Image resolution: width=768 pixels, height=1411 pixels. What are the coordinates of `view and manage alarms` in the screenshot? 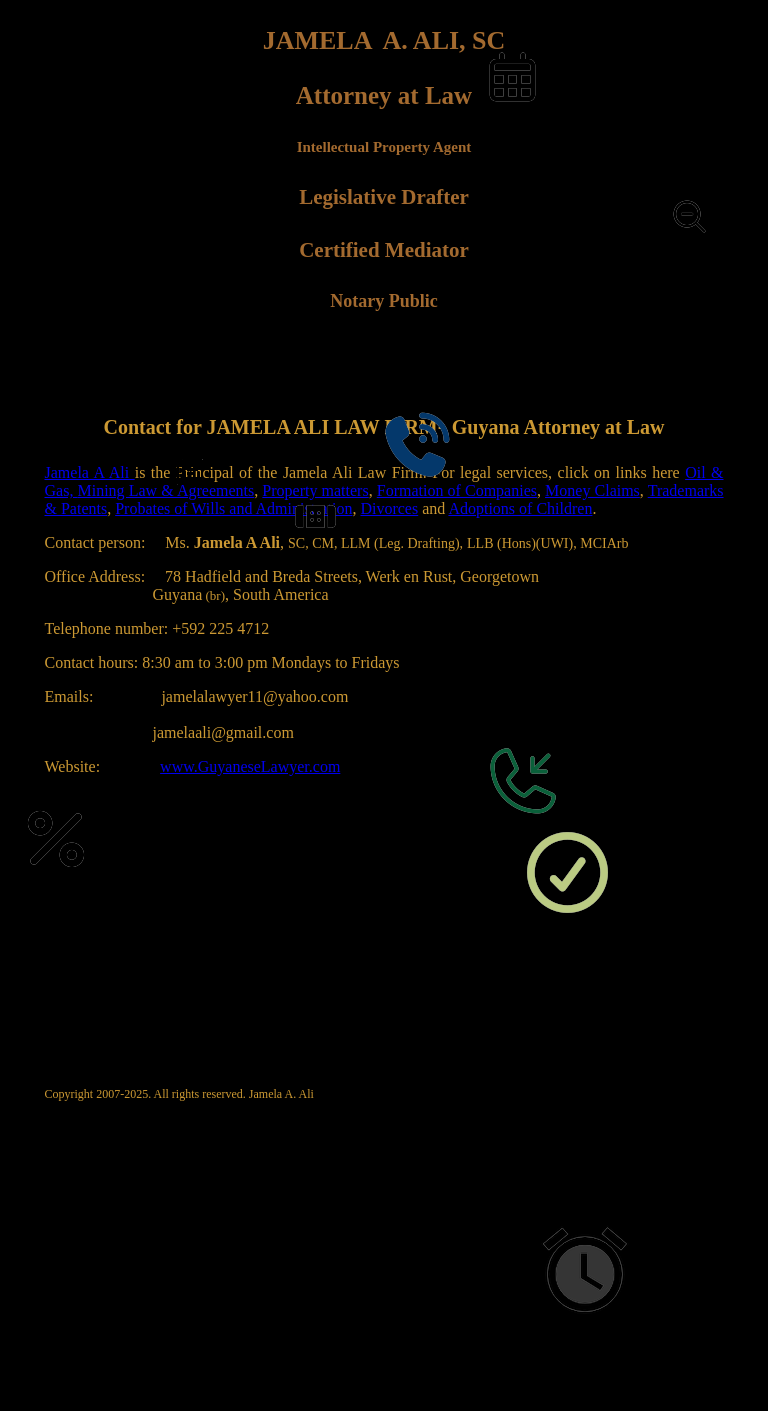 It's located at (585, 1270).